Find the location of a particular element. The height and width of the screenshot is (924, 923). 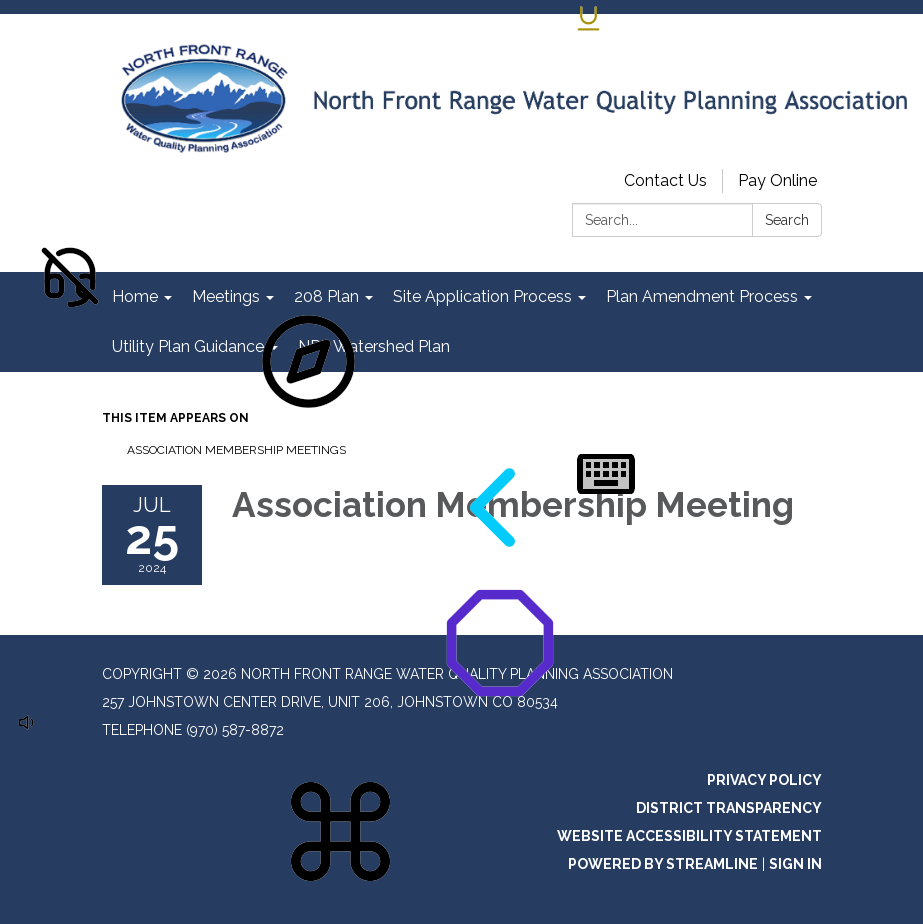

go back to the previous screen is located at coordinates (492, 507).